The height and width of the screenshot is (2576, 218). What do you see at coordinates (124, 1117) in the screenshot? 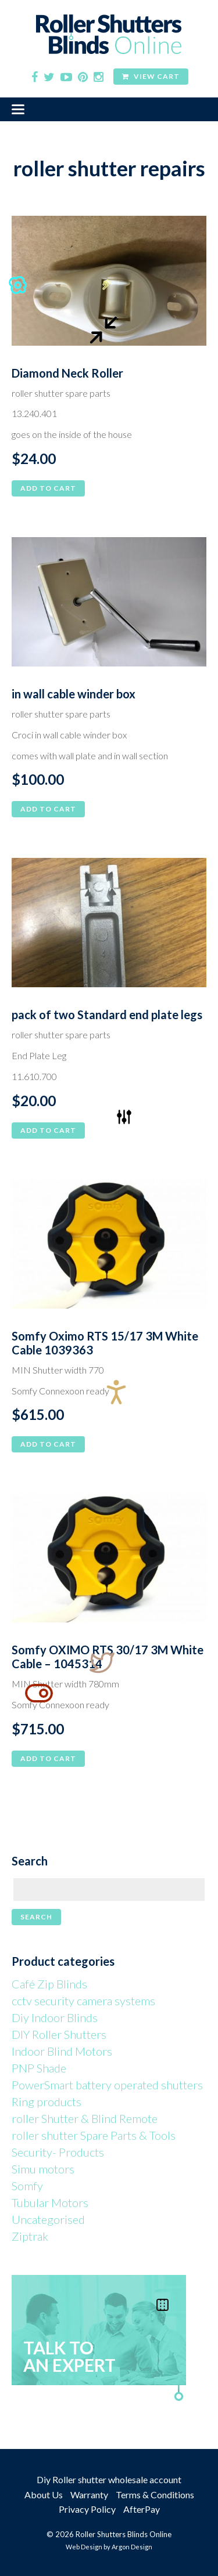
I see `adjust settings or preferences` at bounding box center [124, 1117].